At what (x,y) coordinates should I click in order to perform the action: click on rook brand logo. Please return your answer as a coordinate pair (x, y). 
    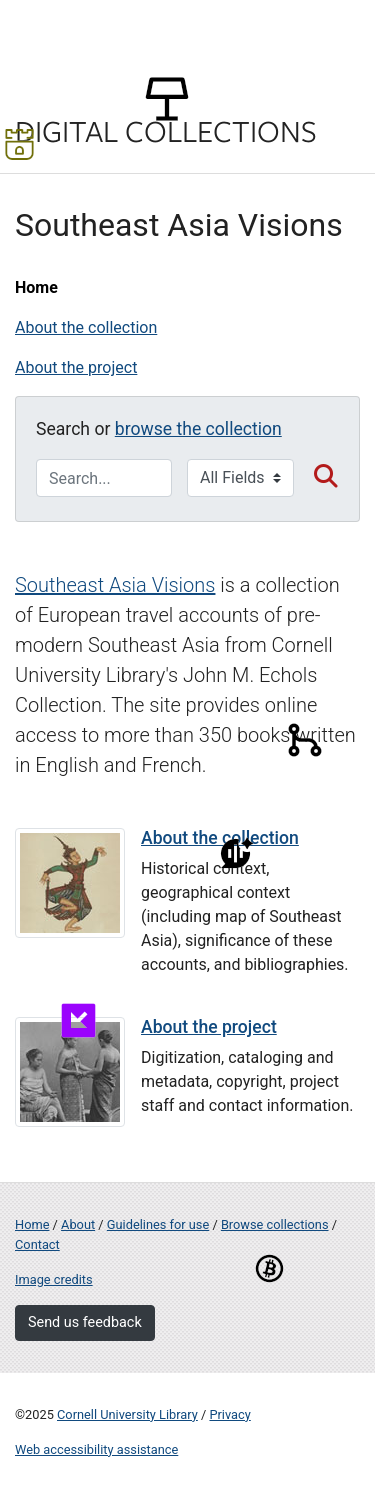
    Looking at the image, I should click on (19, 144).